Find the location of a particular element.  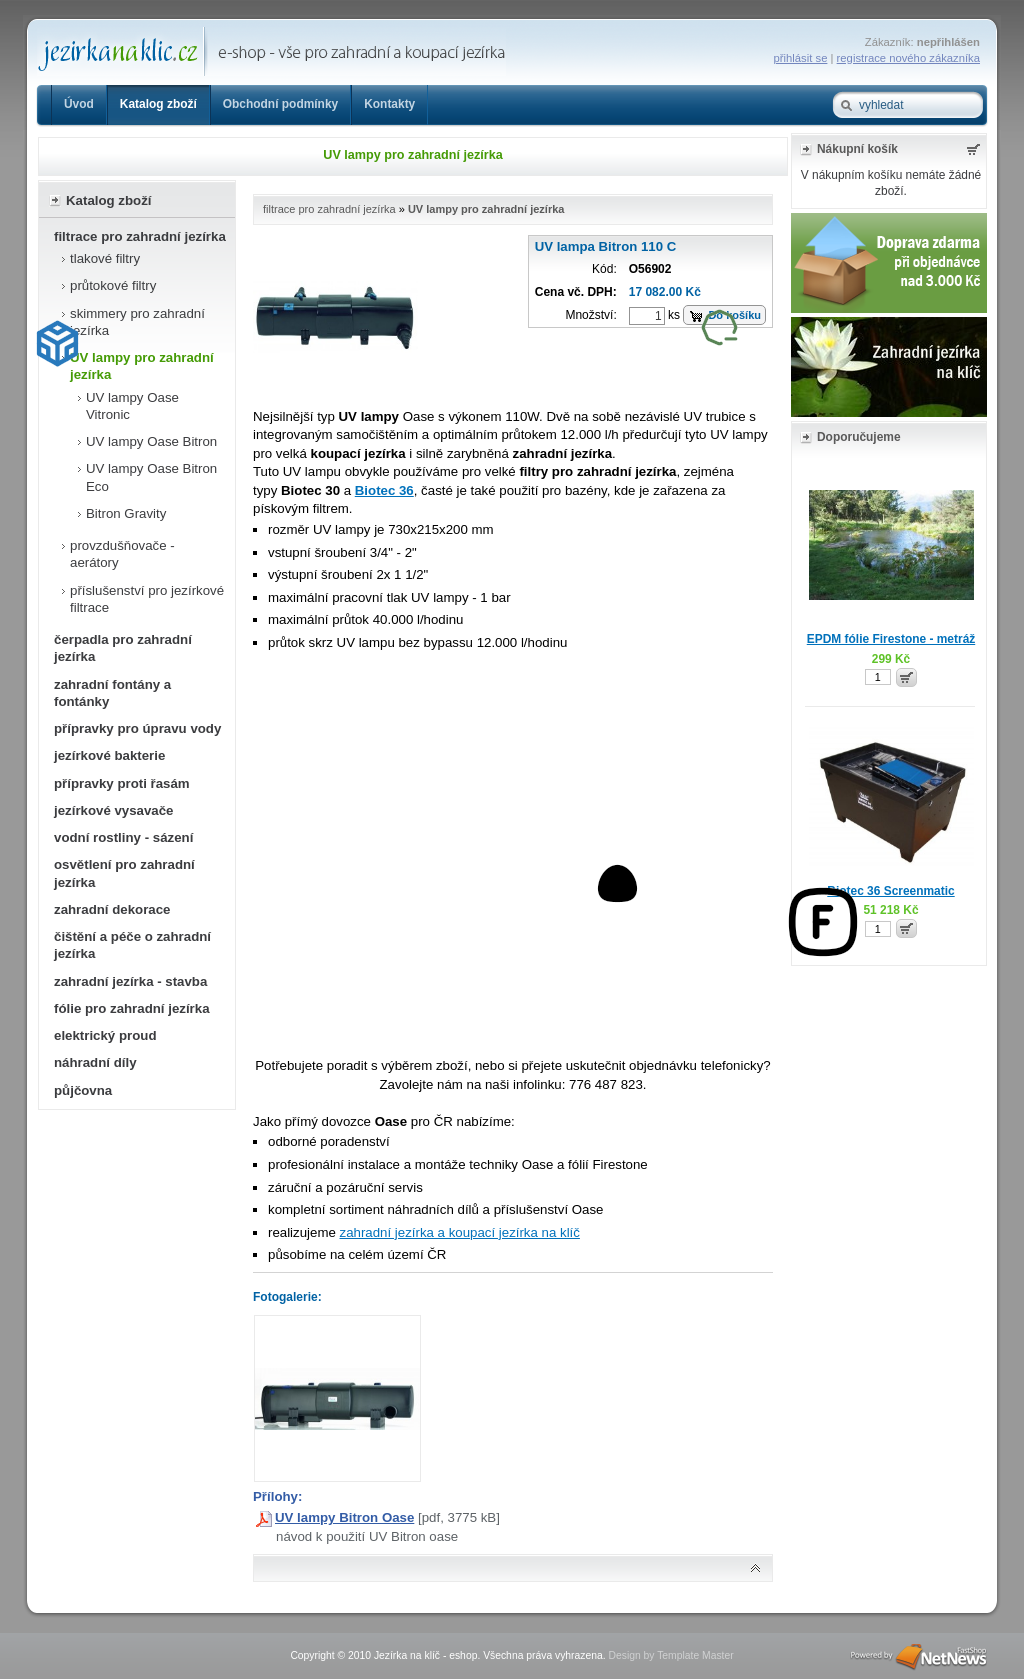

open CodeSandbox development environment is located at coordinates (57, 343).